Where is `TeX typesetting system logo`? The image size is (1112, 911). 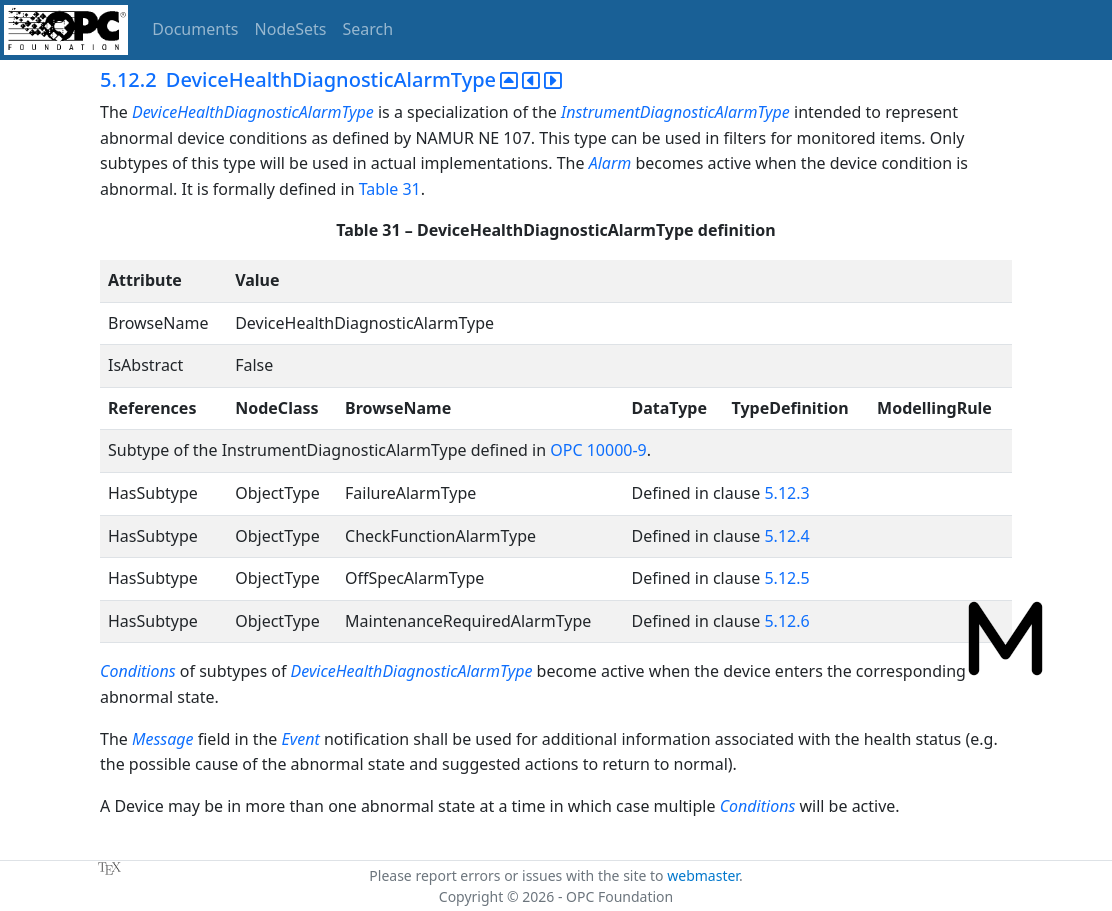 TeX typesetting system logo is located at coordinates (109, 868).